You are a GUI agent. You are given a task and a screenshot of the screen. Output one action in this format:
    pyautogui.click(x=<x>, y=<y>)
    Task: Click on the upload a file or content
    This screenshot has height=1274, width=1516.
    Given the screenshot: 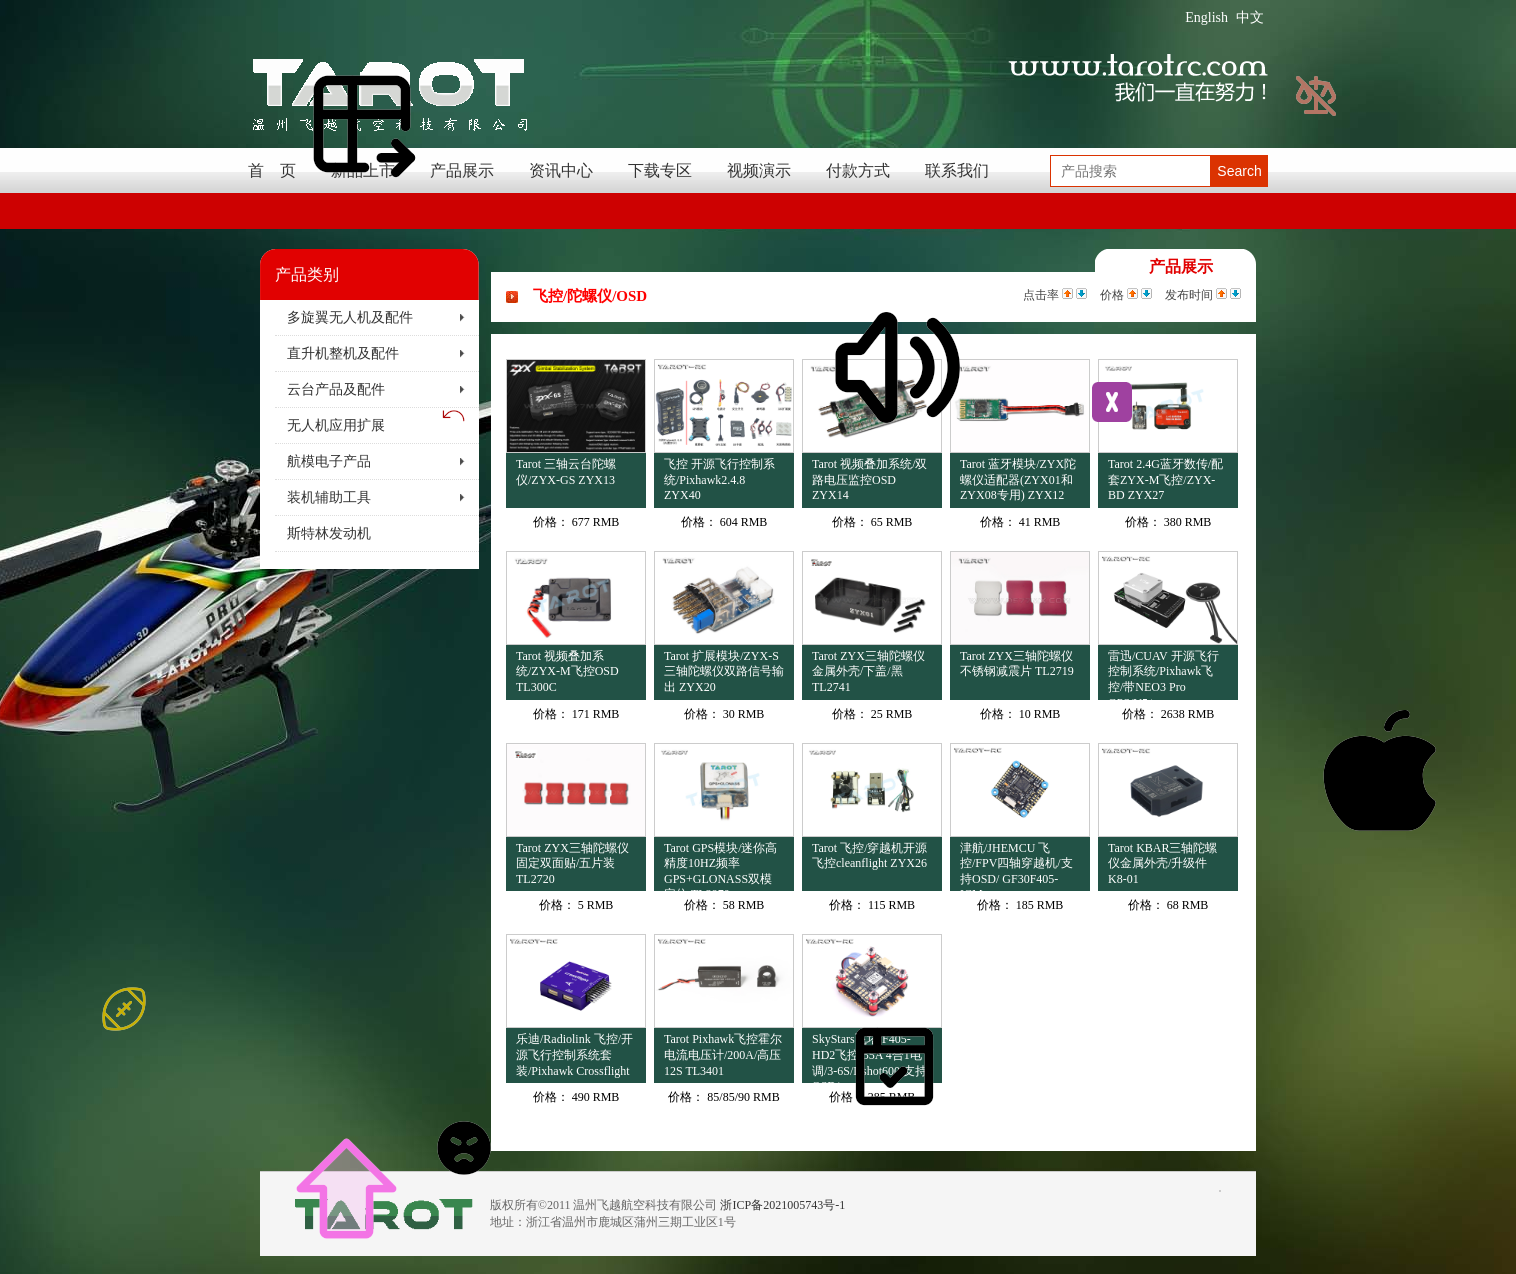 What is the action you would take?
    pyautogui.click(x=346, y=1192)
    